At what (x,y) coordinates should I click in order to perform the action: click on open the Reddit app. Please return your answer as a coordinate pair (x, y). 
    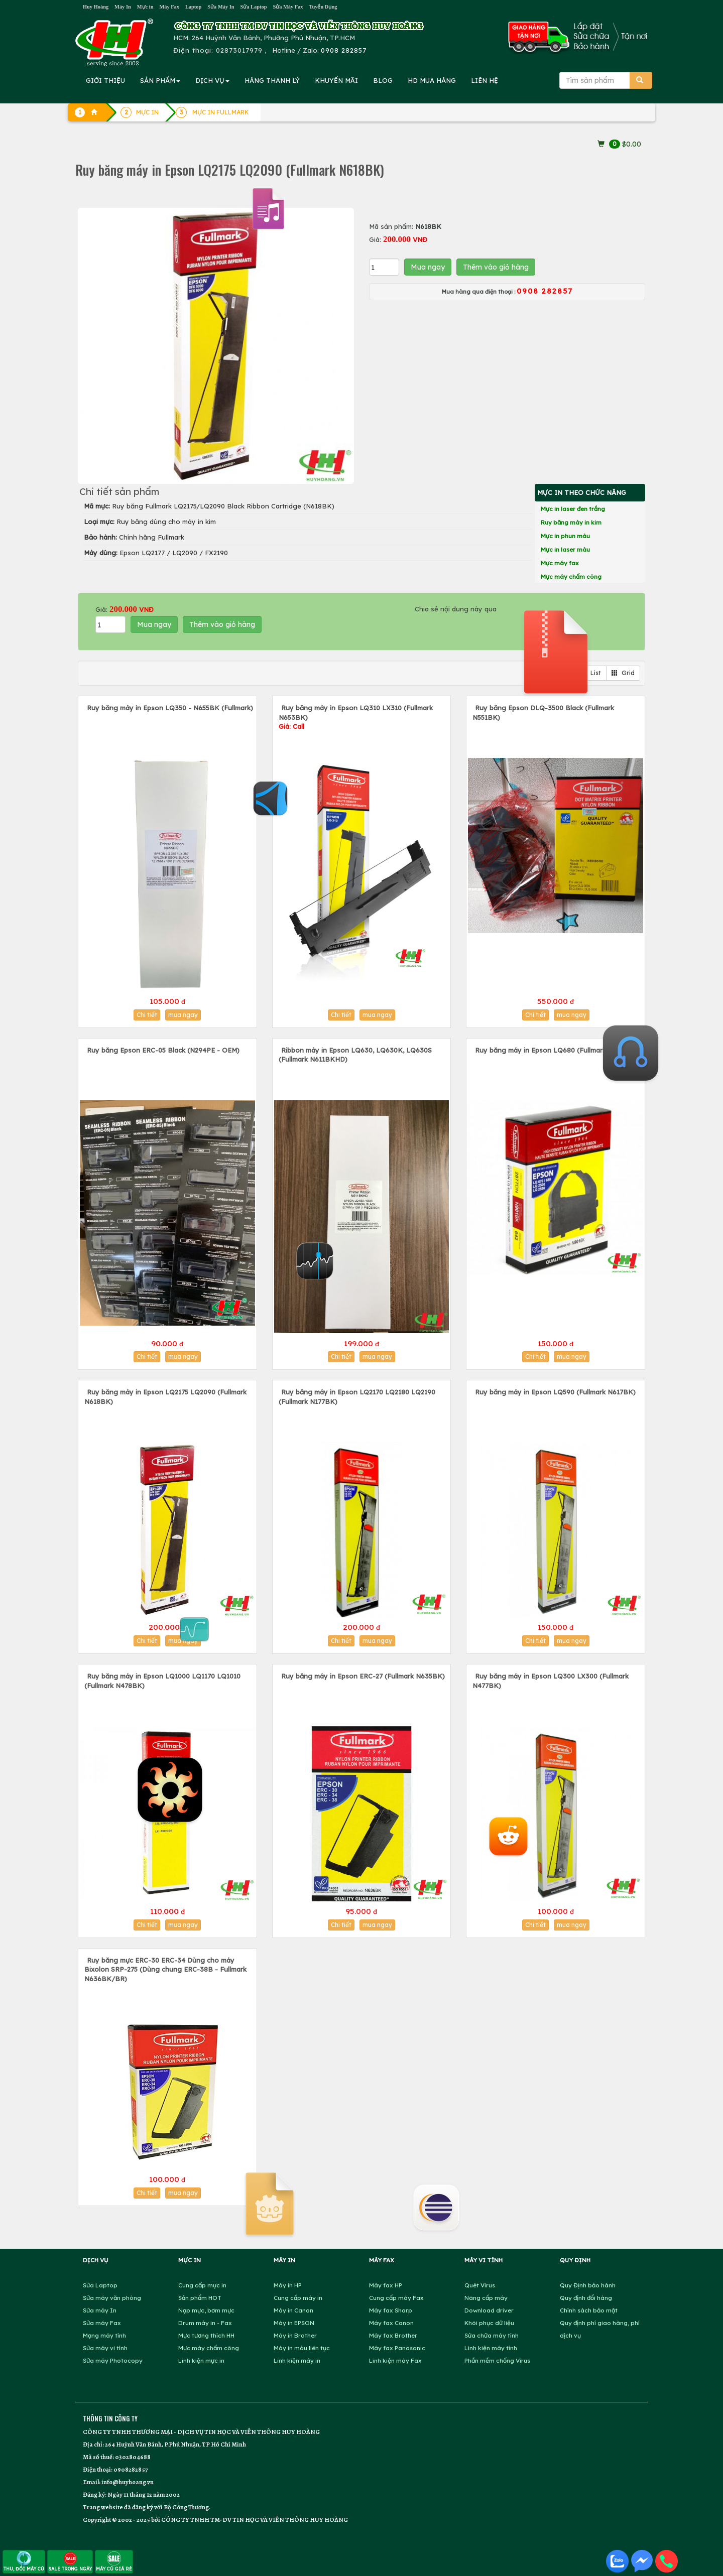
    Looking at the image, I should click on (508, 1836).